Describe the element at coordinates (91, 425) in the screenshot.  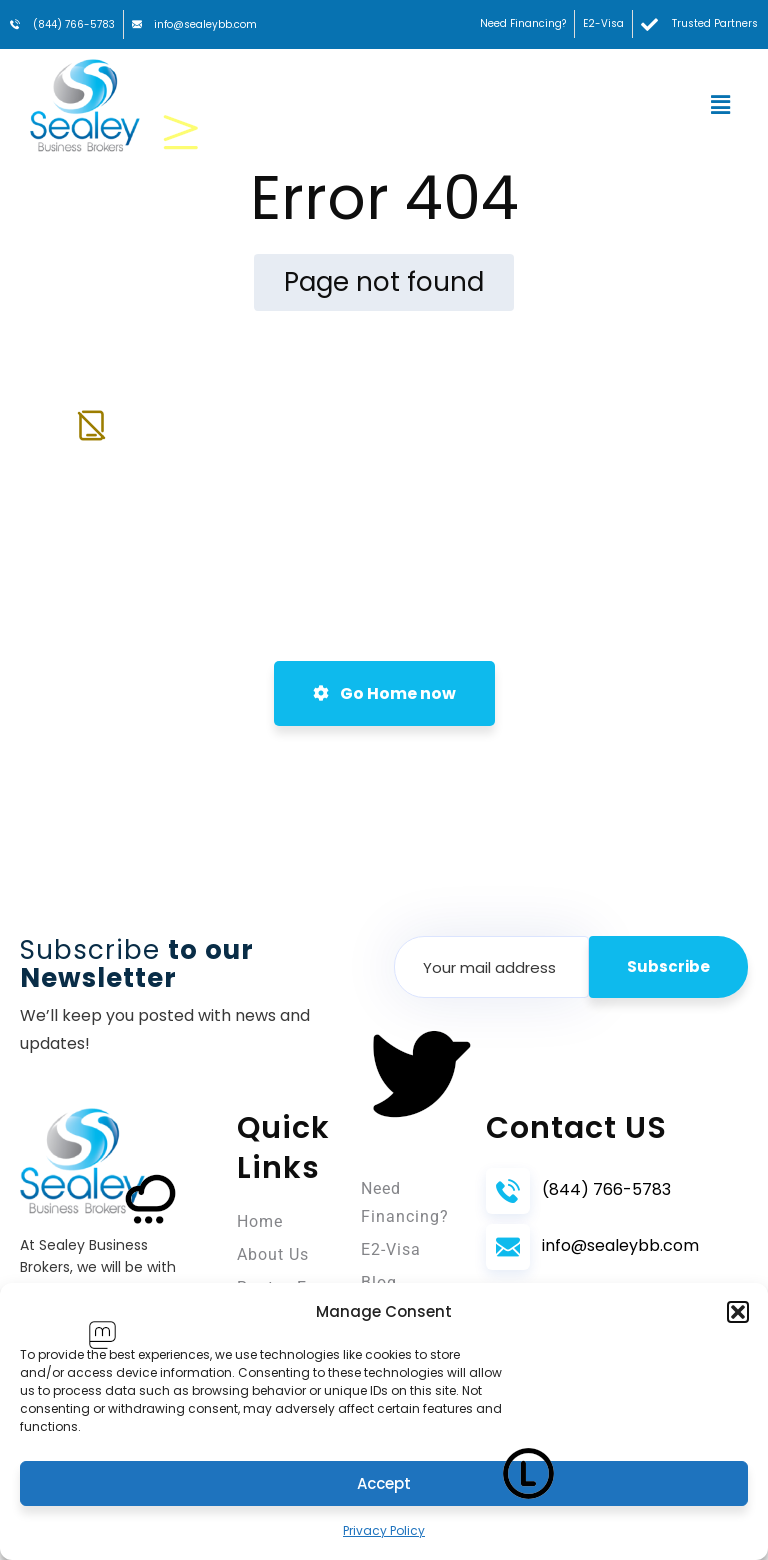
I see `ipad device is disabled or unavailable` at that location.